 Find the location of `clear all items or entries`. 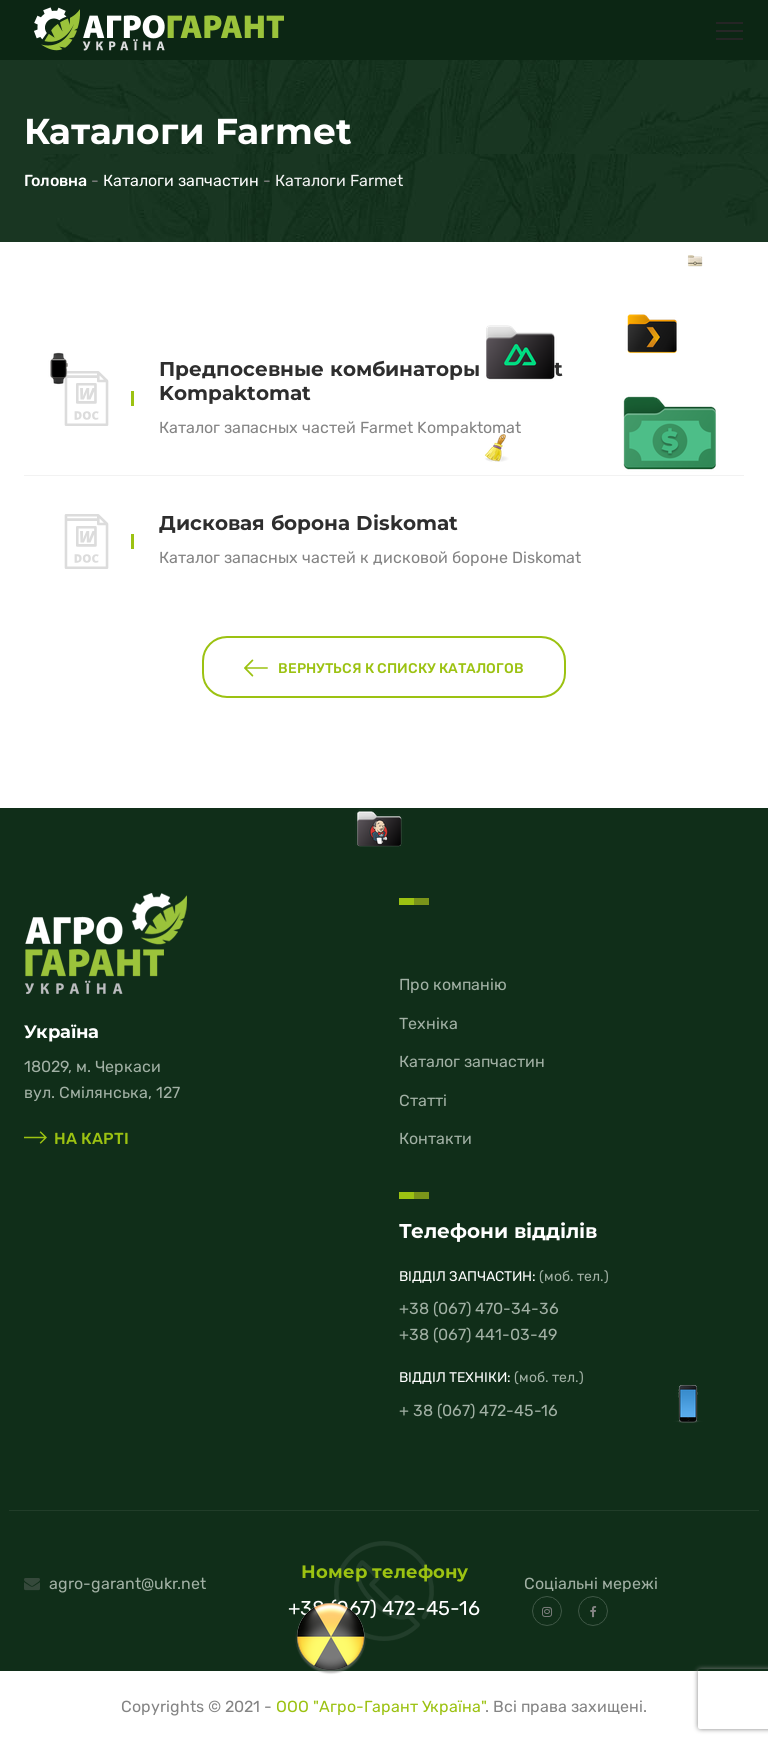

clear all items or entries is located at coordinates (497, 448).